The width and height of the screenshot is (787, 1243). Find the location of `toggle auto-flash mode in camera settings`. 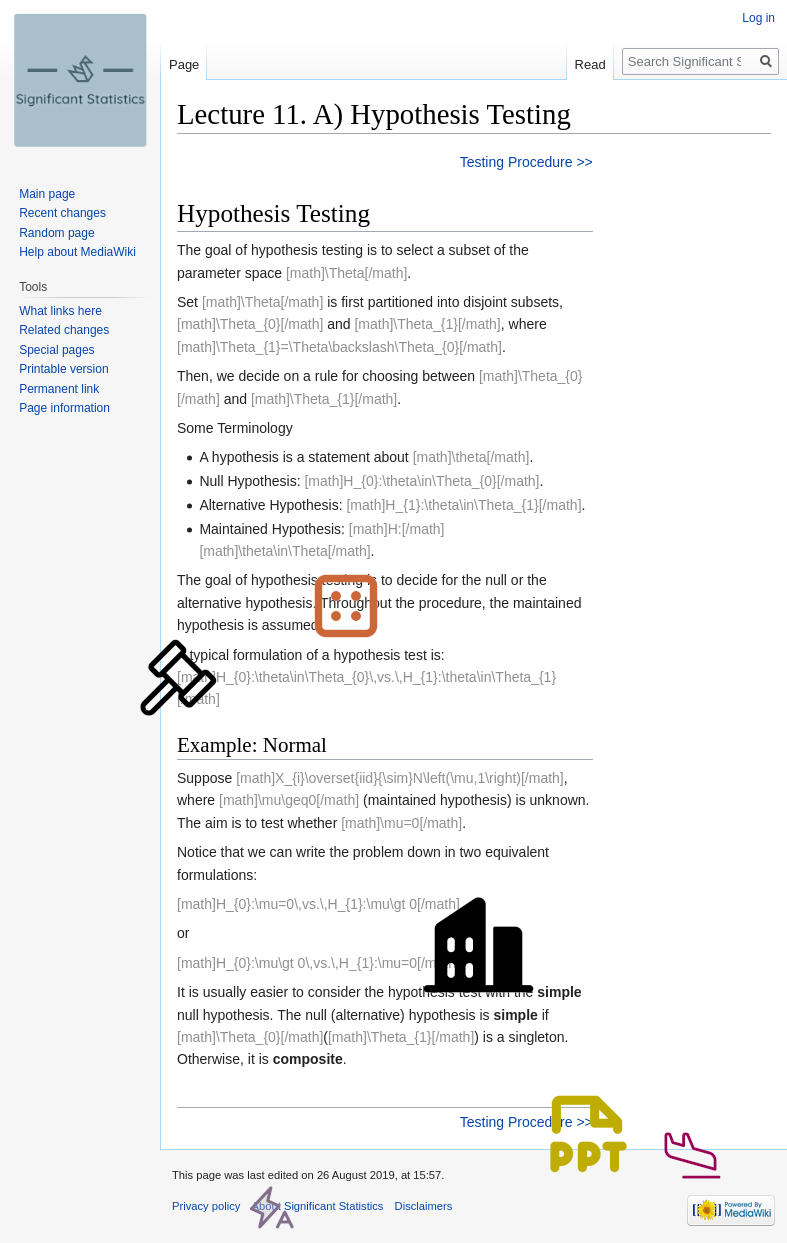

toggle auto-flash mode in camera settings is located at coordinates (271, 1209).